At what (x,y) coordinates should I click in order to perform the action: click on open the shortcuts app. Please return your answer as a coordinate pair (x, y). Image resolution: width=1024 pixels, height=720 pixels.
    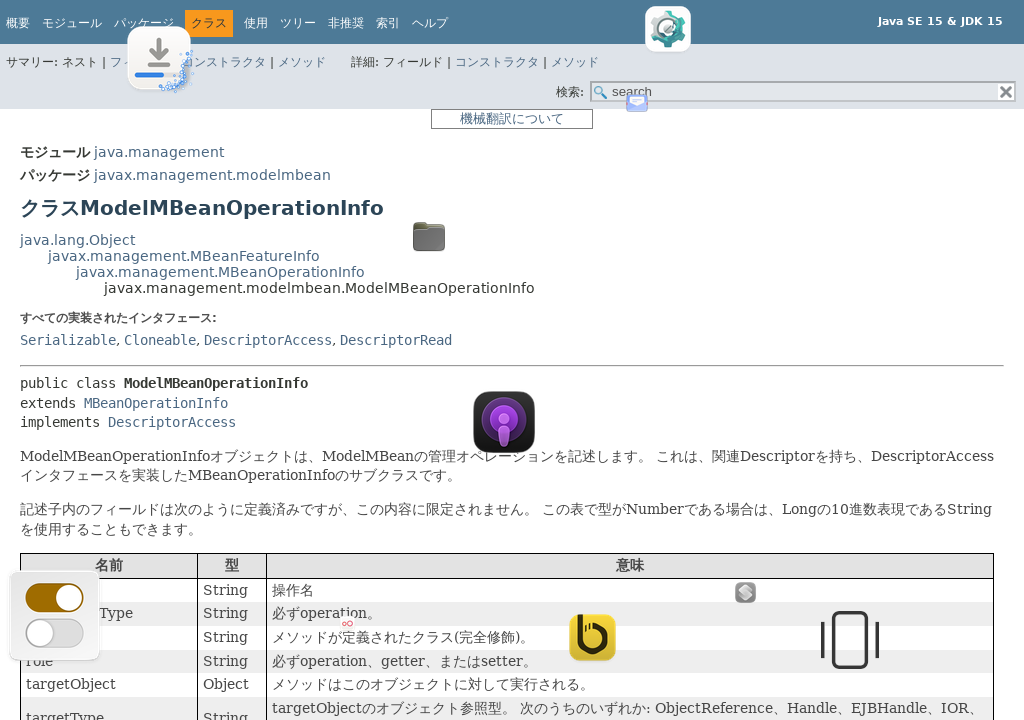
    Looking at the image, I should click on (745, 592).